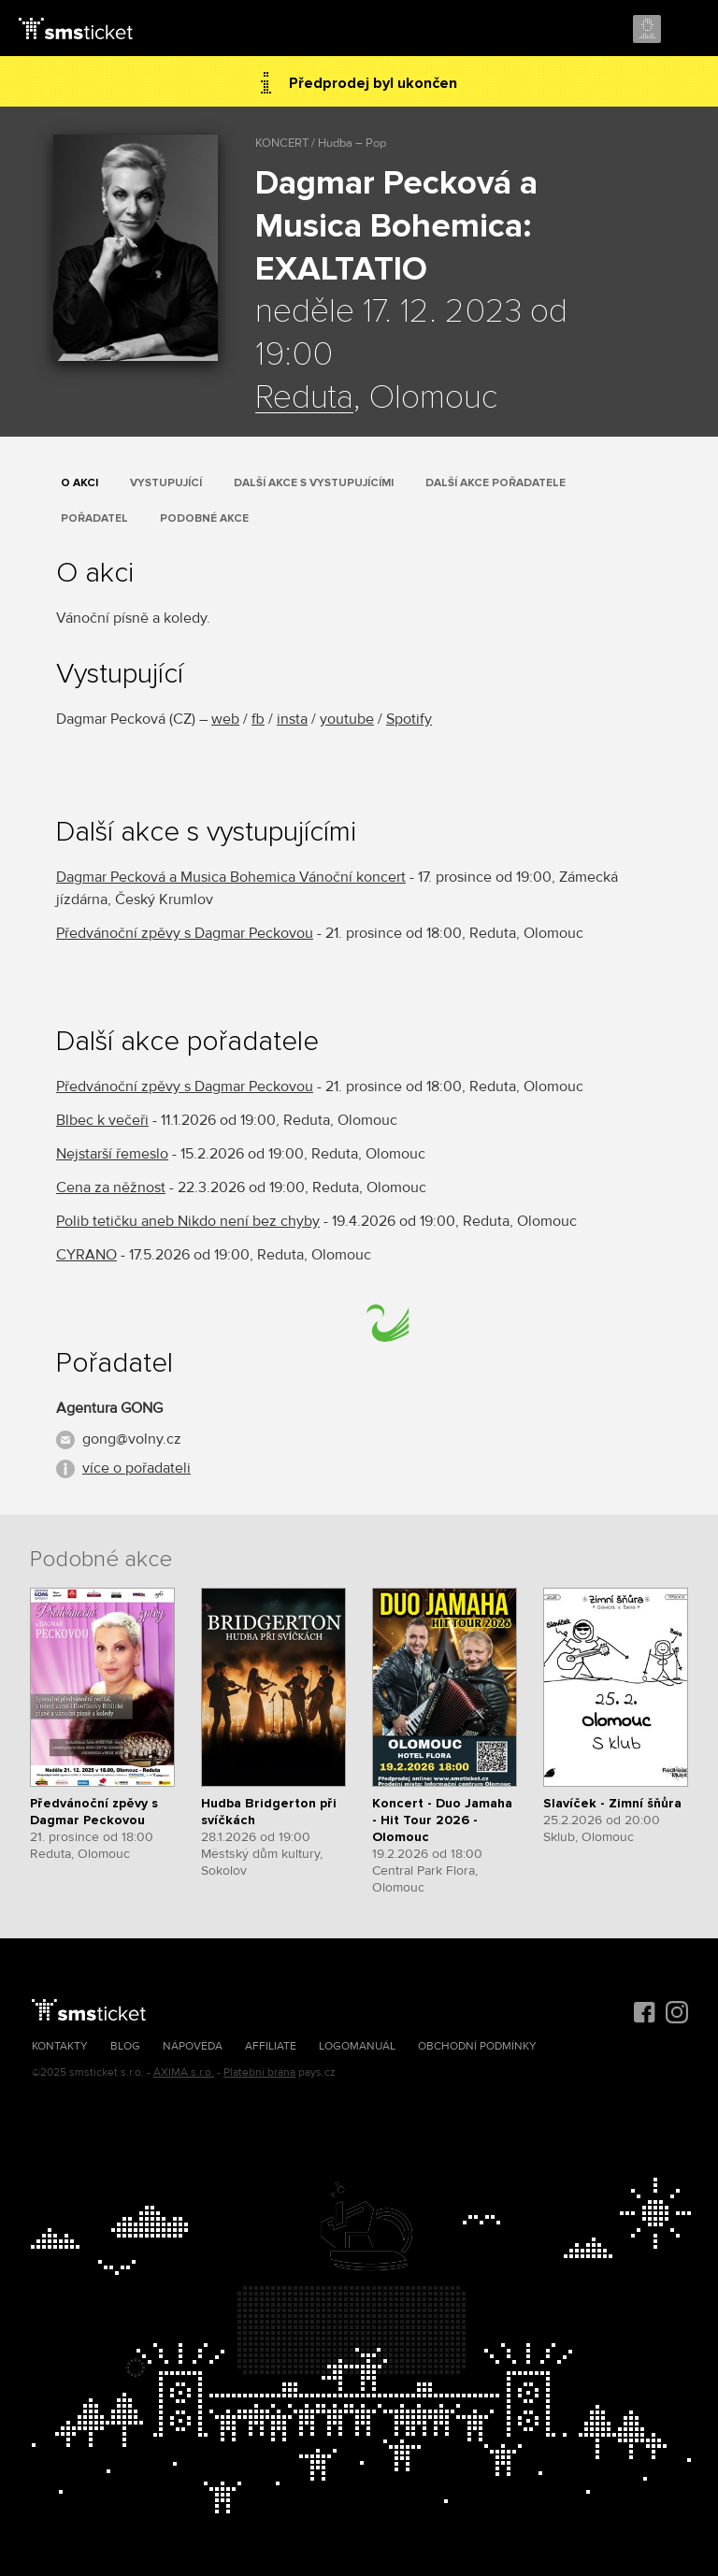  What do you see at coordinates (388, 1321) in the screenshot?
I see `swan or bird-themed game element` at bounding box center [388, 1321].